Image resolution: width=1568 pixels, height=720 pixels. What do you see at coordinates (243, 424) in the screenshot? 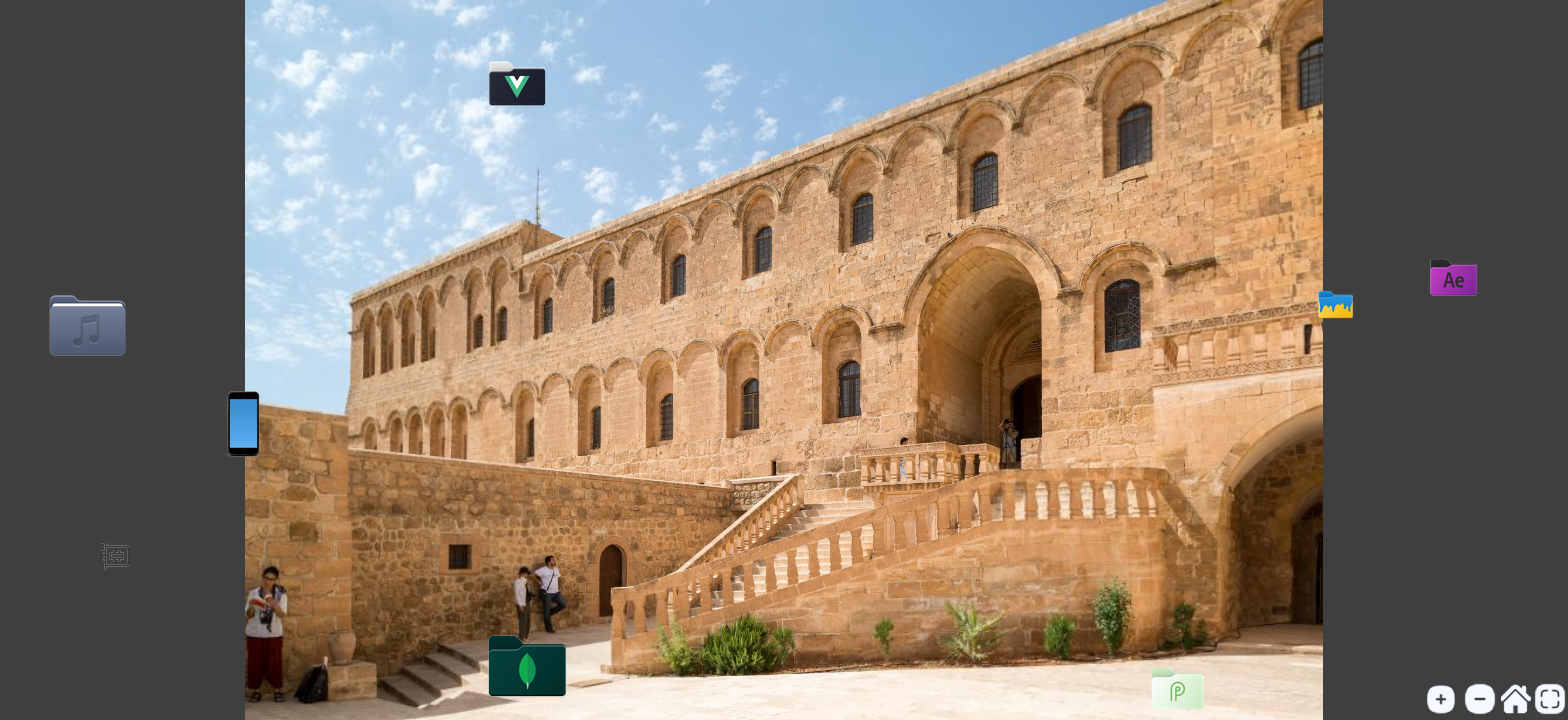
I see `indicates a connected iPhone device` at bounding box center [243, 424].